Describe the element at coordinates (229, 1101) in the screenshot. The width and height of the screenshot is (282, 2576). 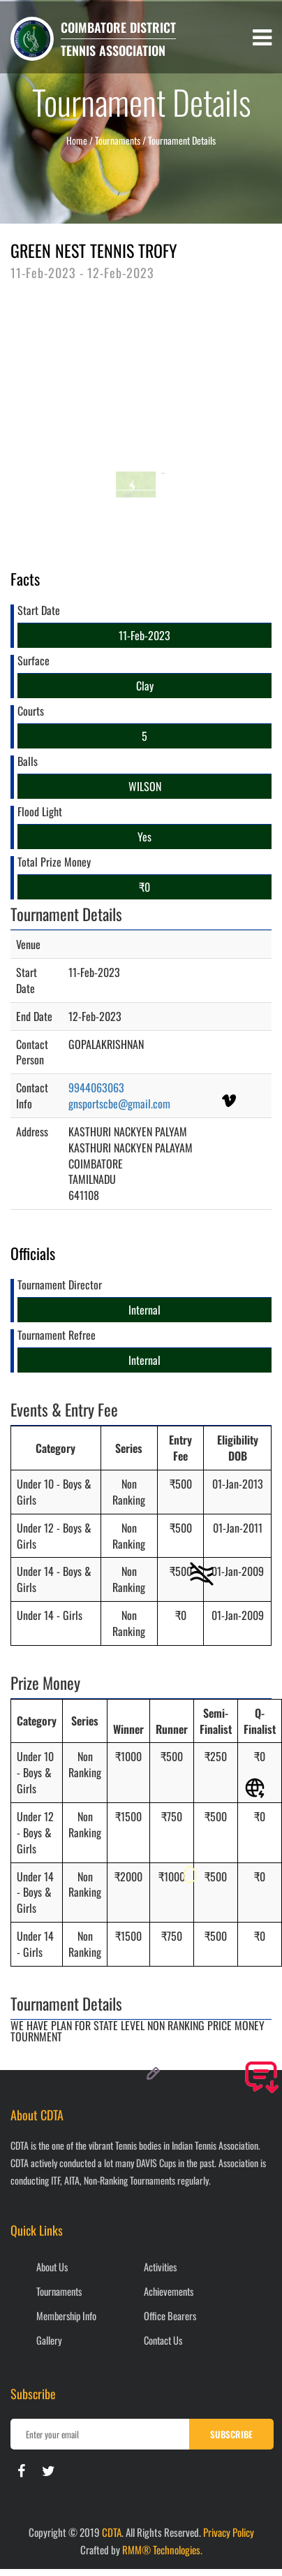
I see `open vimeo app` at that location.